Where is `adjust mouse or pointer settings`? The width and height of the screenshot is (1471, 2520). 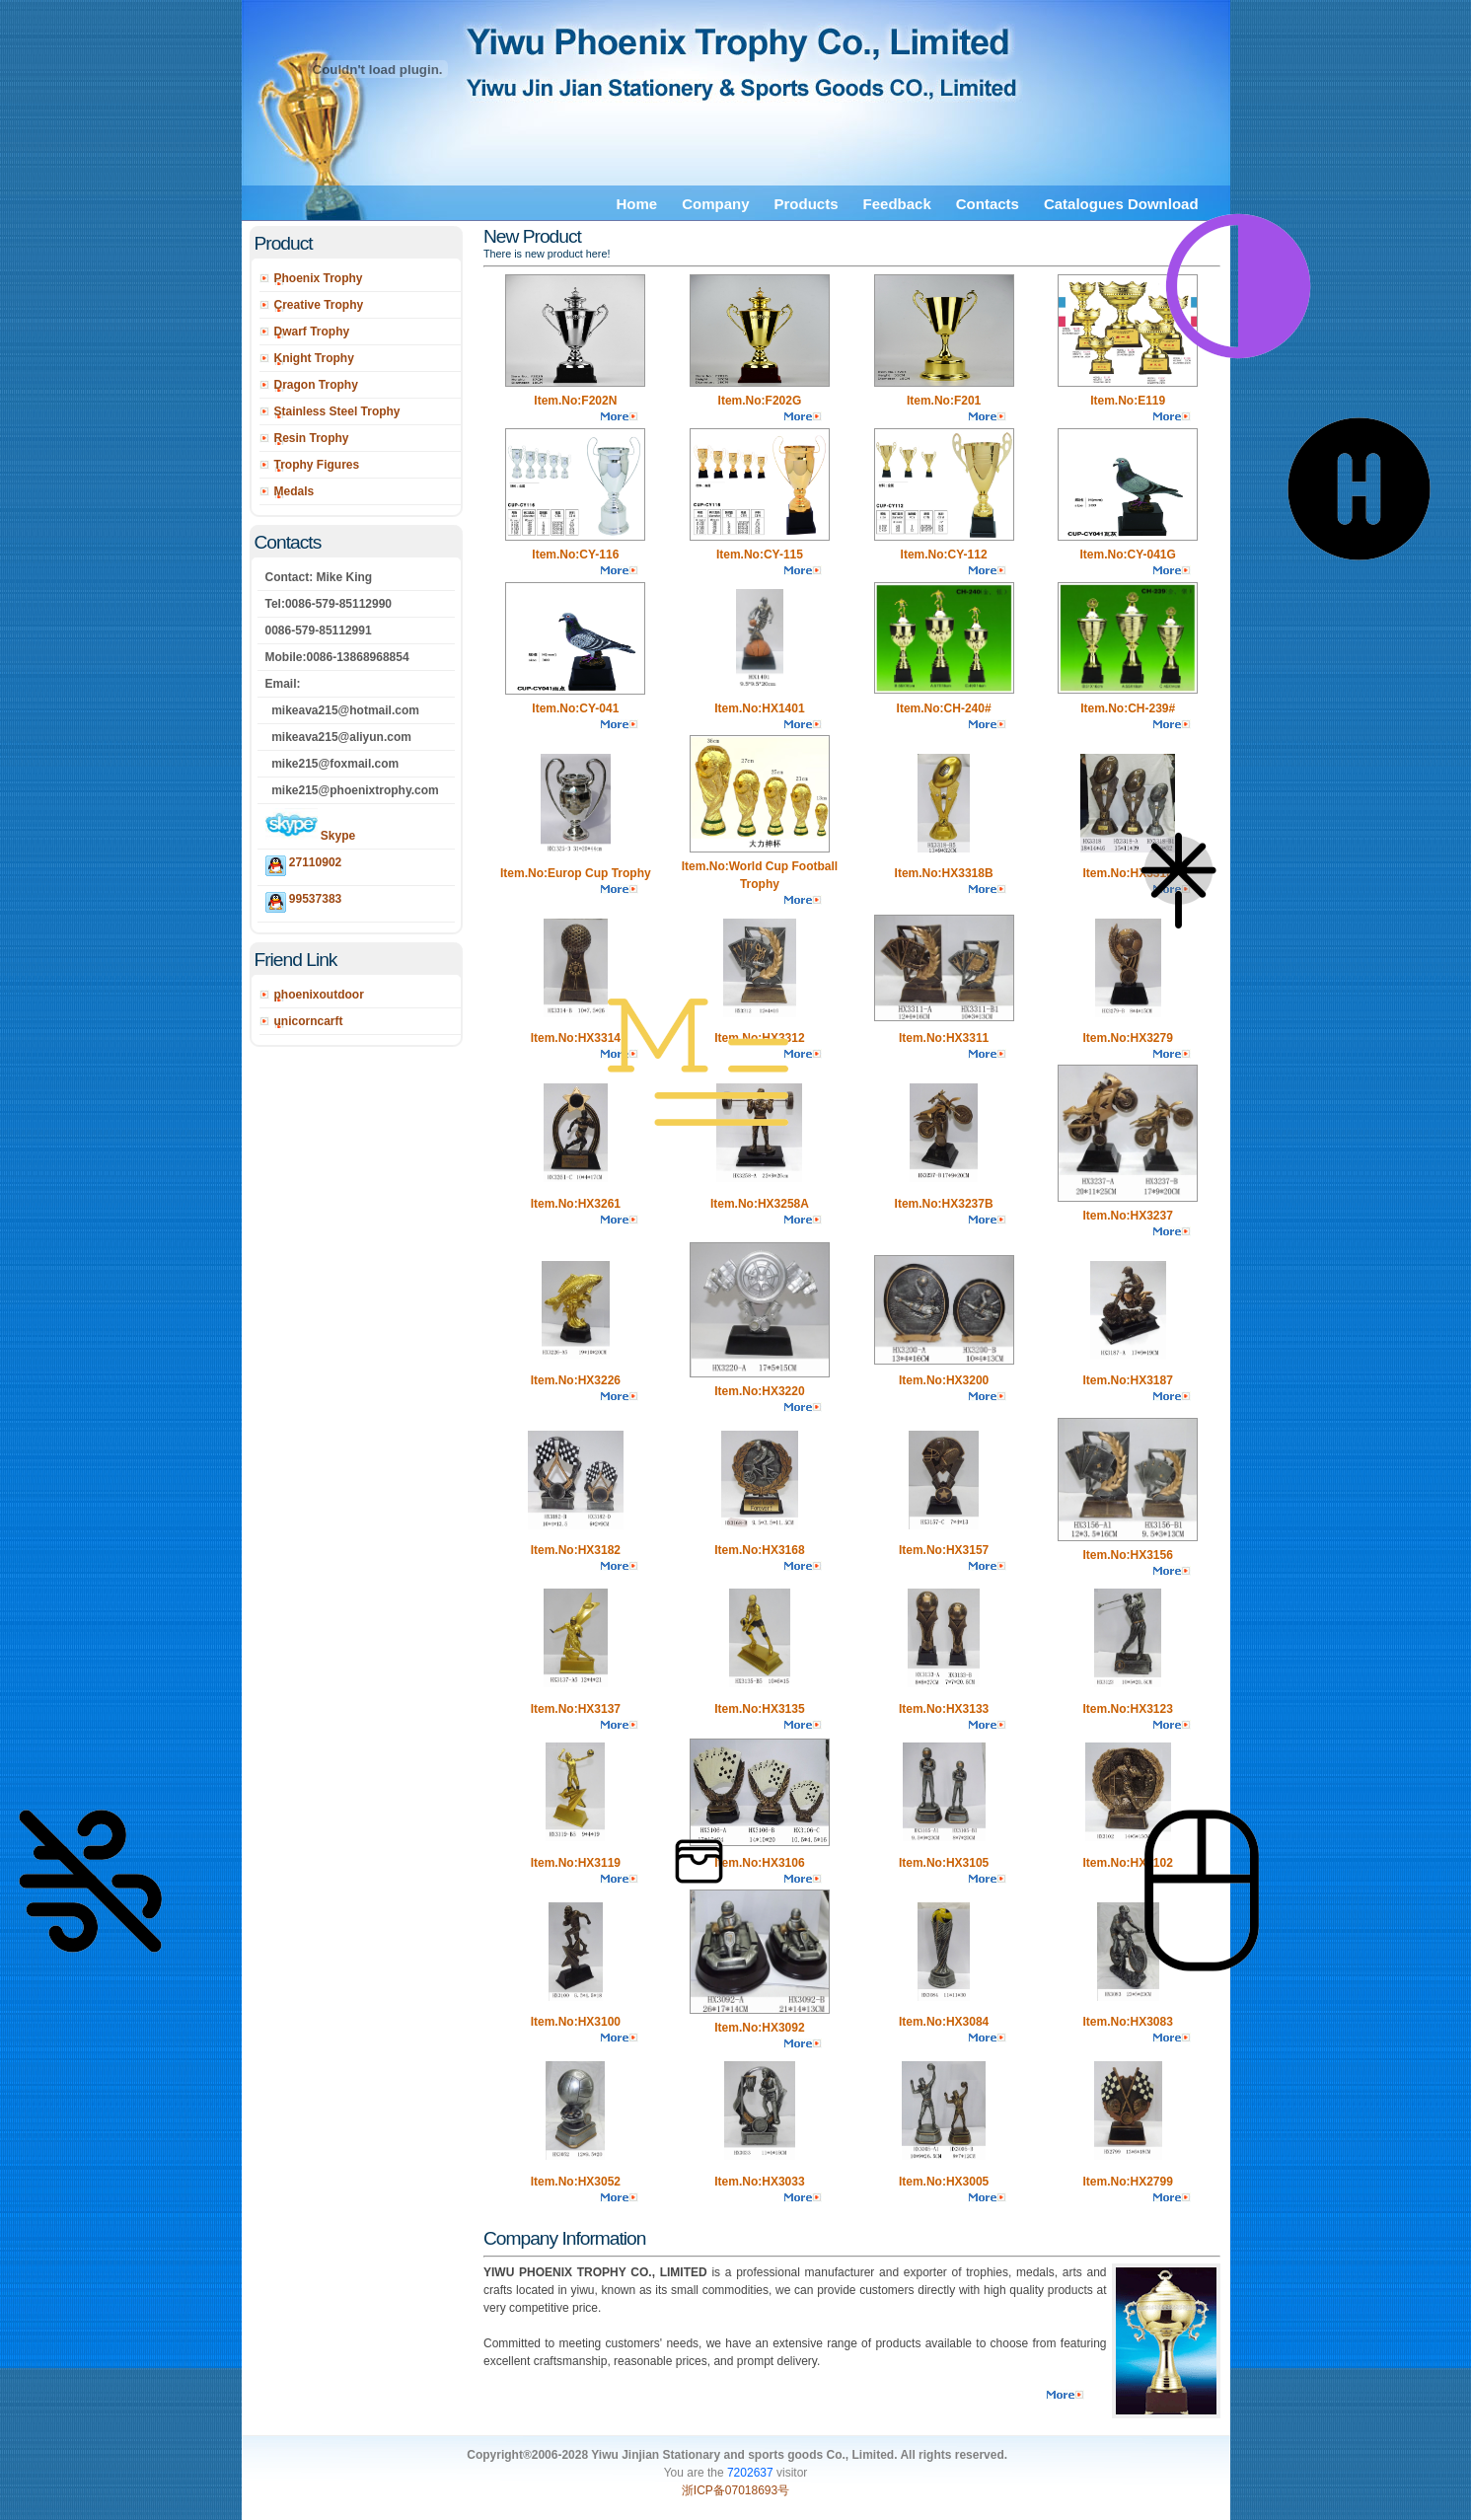
adjust mouse or pointer settings is located at coordinates (1202, 1890).